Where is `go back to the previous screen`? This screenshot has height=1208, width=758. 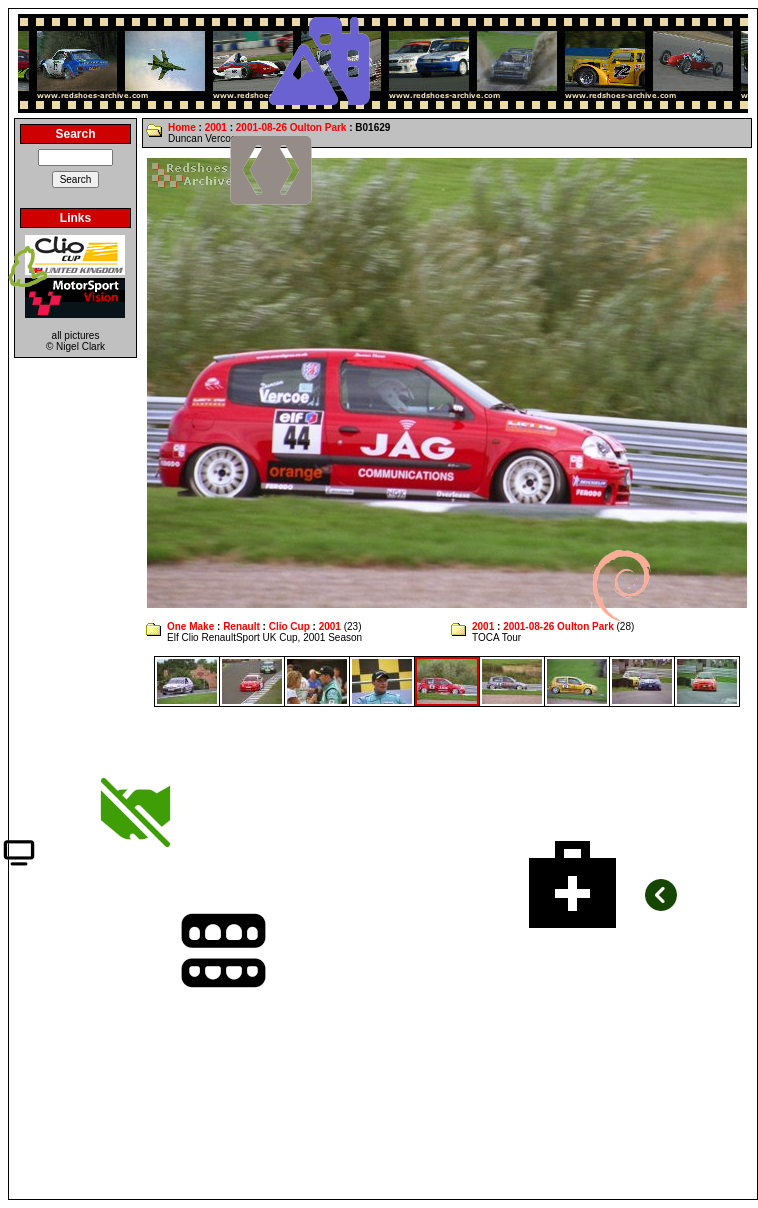 go back to the previous screen is located at coordinates (661, 895).